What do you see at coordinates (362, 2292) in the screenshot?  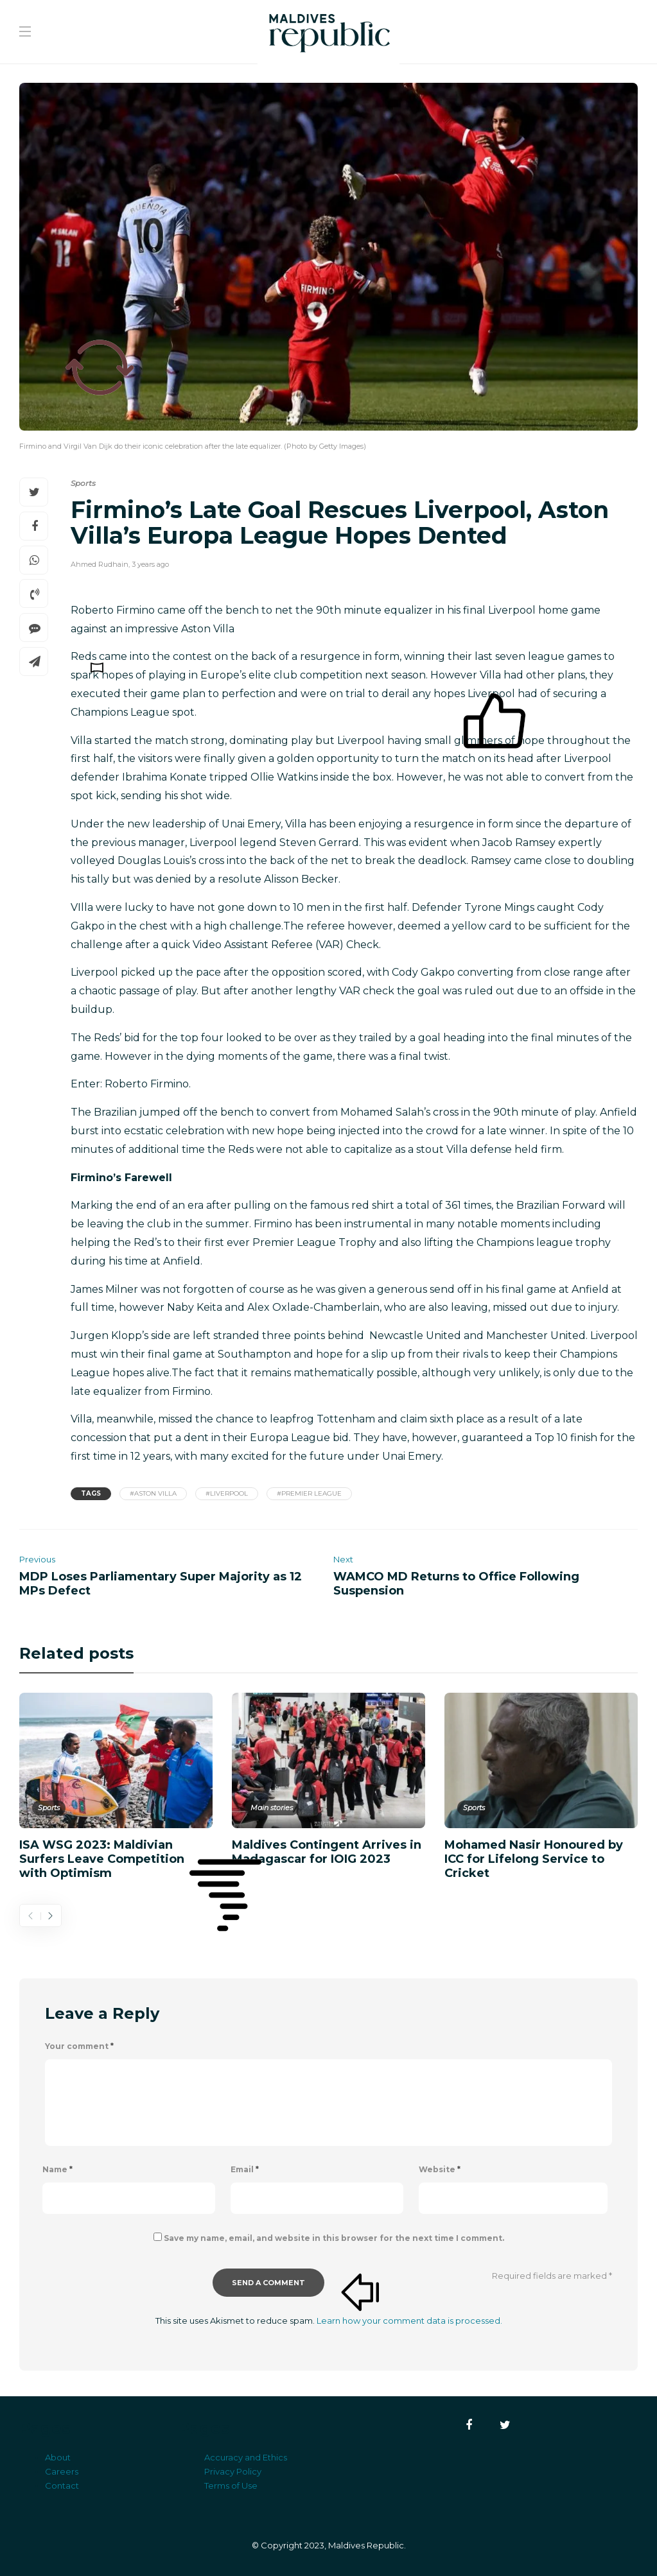 I see `go back to previous screen` at bounding box center [362, 2292].